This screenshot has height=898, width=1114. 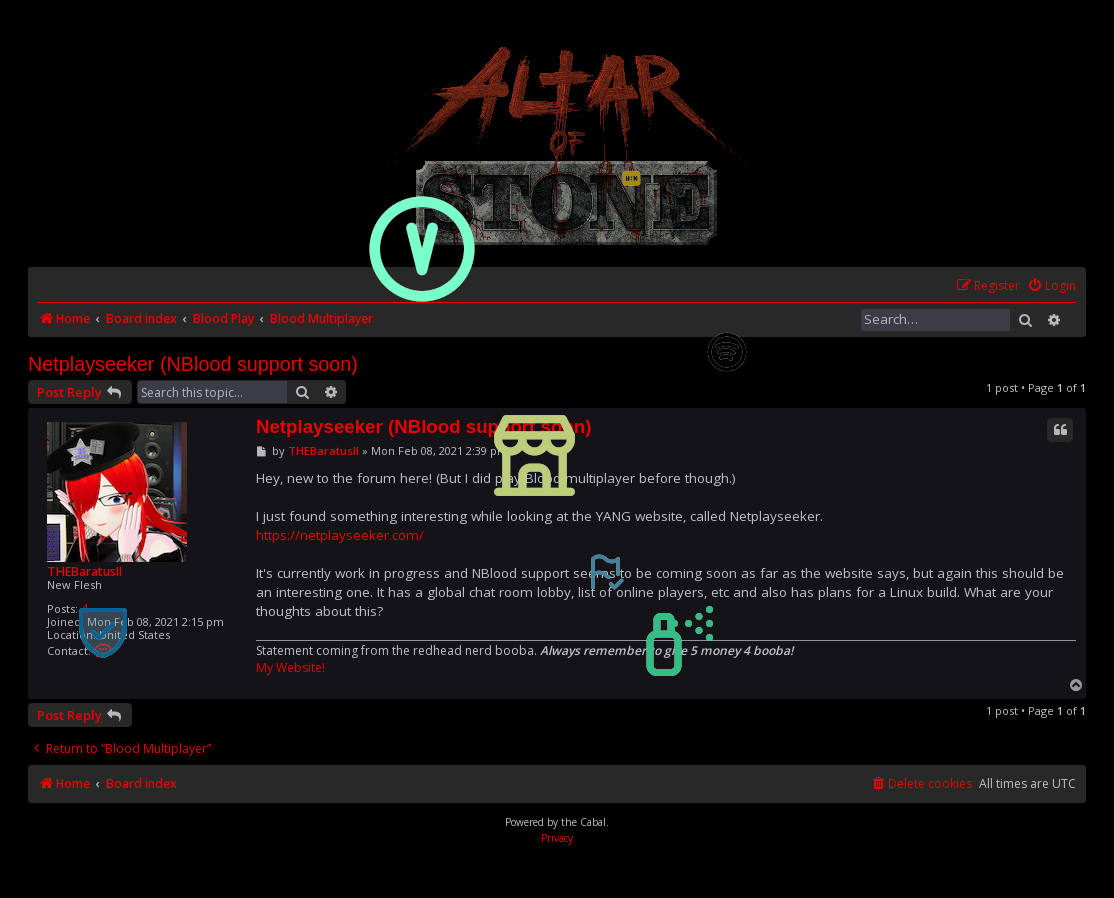 What do you see at coordinates (678, 641) in the screenshot?
I see `apply spray or mist effect` at bounding box center [678, 641].